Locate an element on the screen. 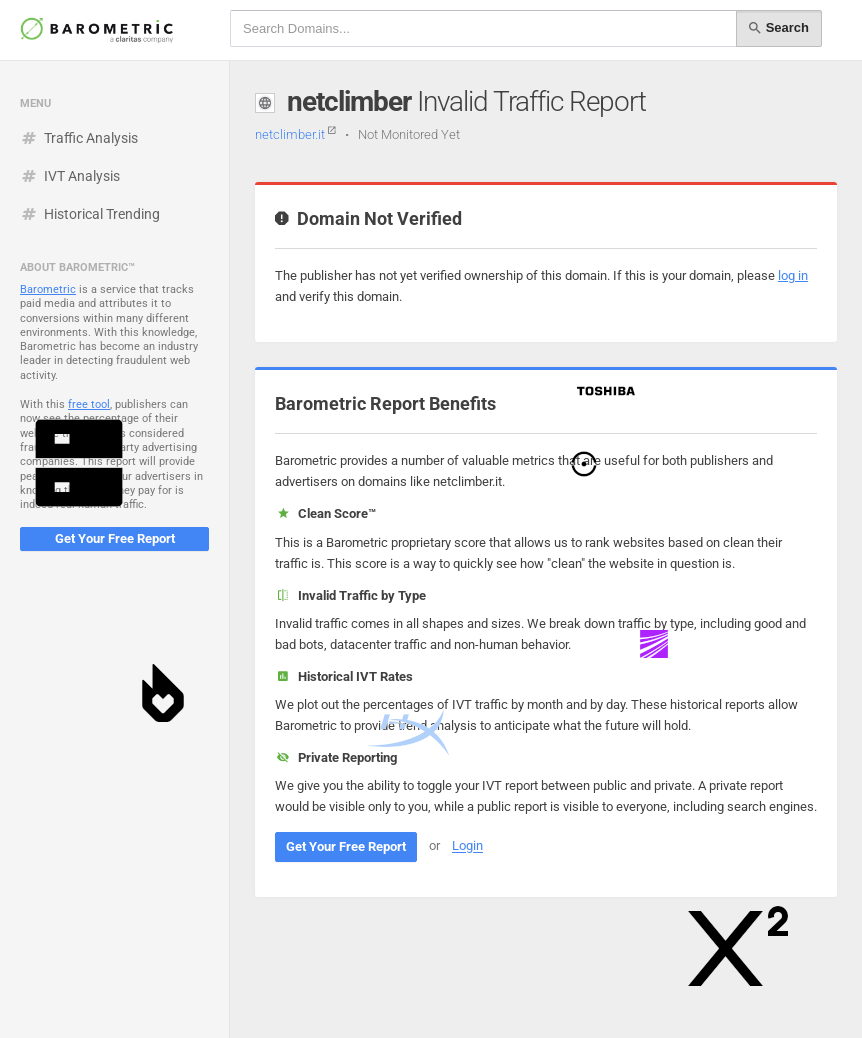 Image resolution: width=862 pixels, height=1038 pixels. HyperX brand logo is located at coordinates (408, 732).